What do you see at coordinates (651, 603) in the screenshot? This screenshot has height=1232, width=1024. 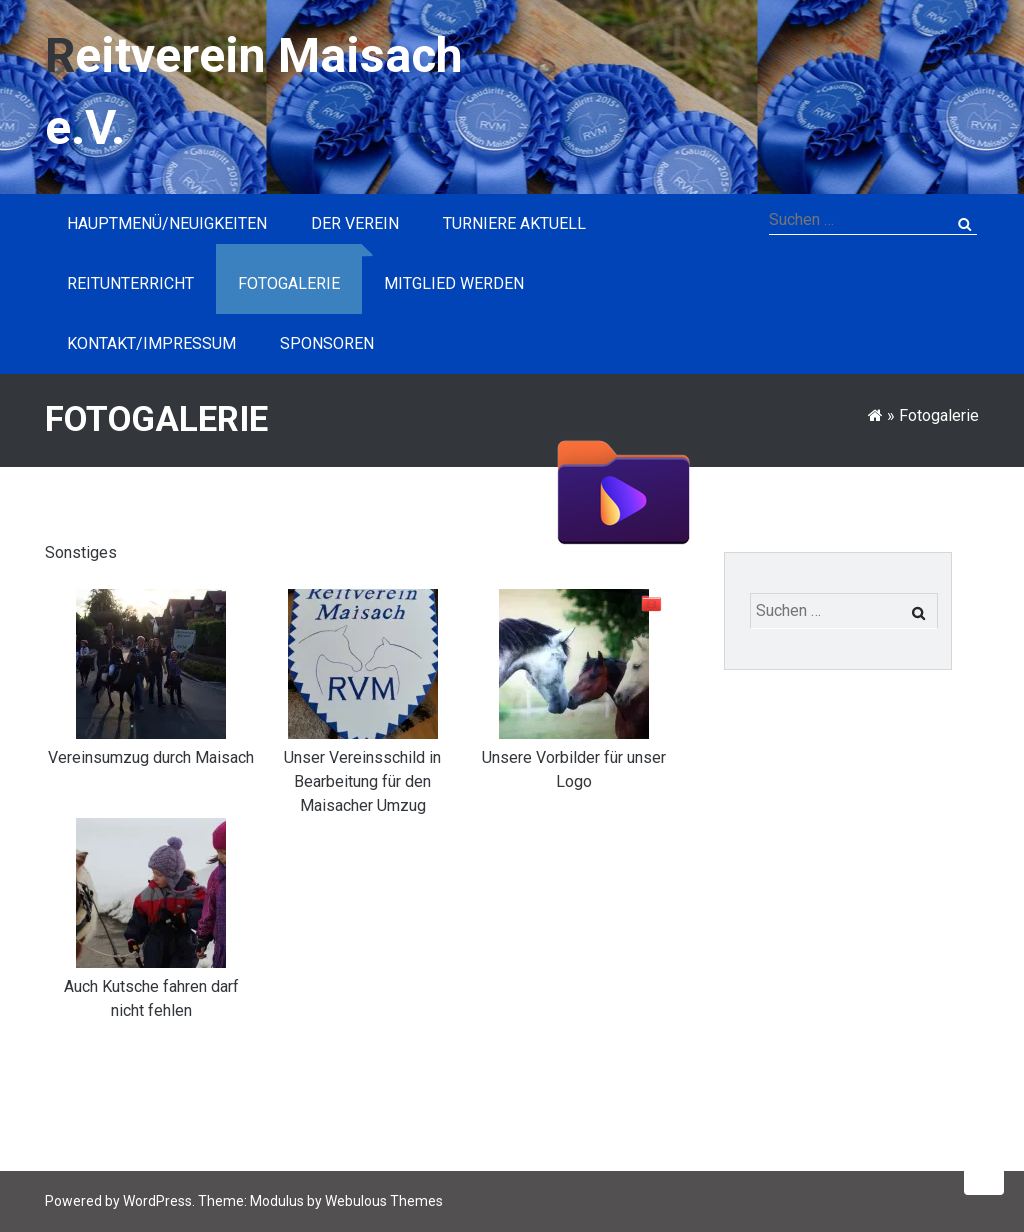 I see `open your videos folder` at bounding box center [651, 603].